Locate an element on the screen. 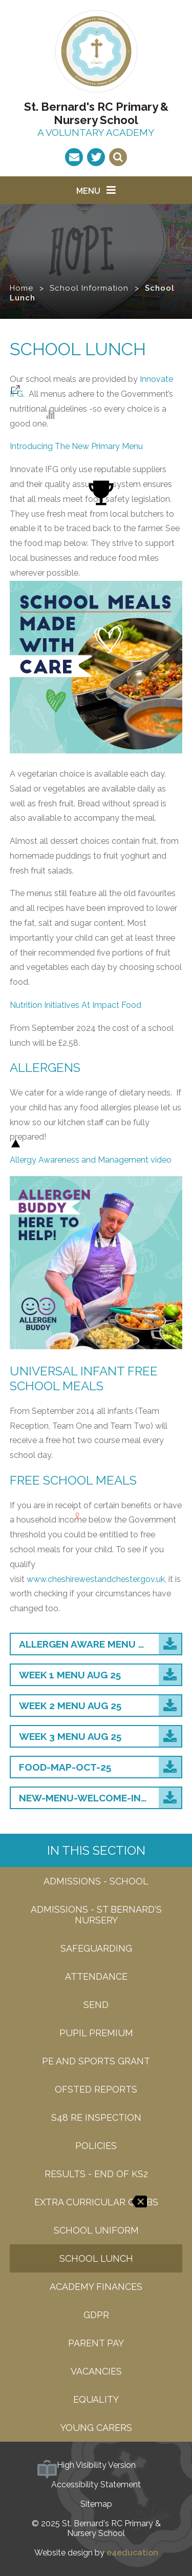 The image size is (192, 2576). view statistics and analytics is located at coordinates (50, 414).